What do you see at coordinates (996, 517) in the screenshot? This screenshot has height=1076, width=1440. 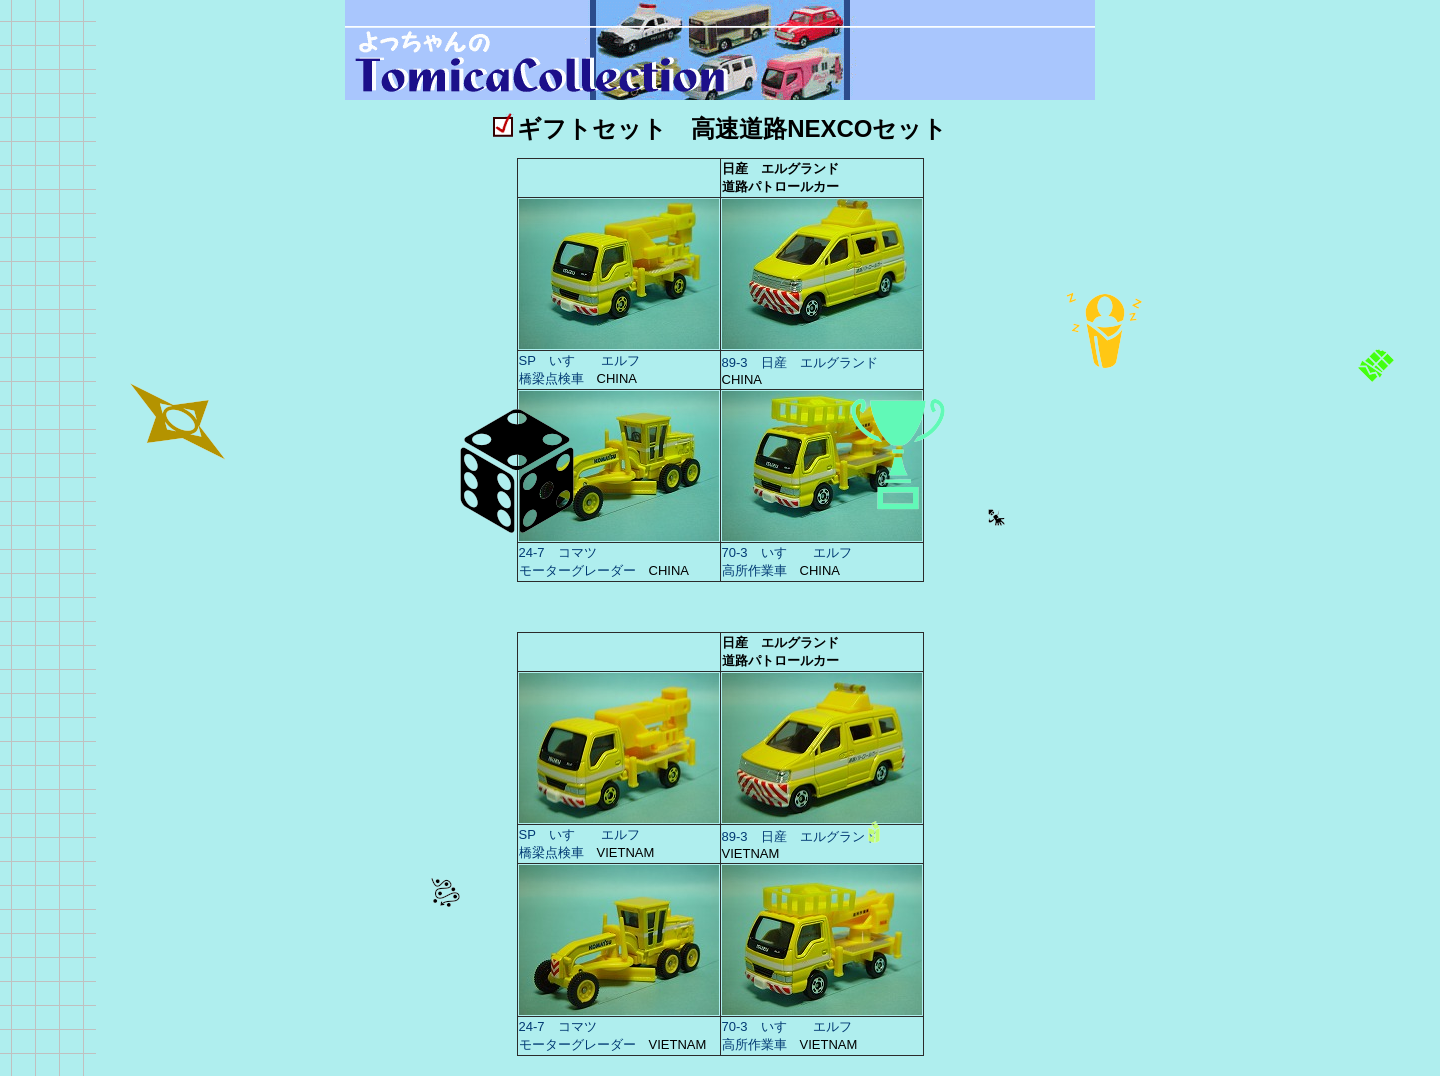 I see `indicates amputation or limb loss in a medical game context` at bounding box center [996, 517].